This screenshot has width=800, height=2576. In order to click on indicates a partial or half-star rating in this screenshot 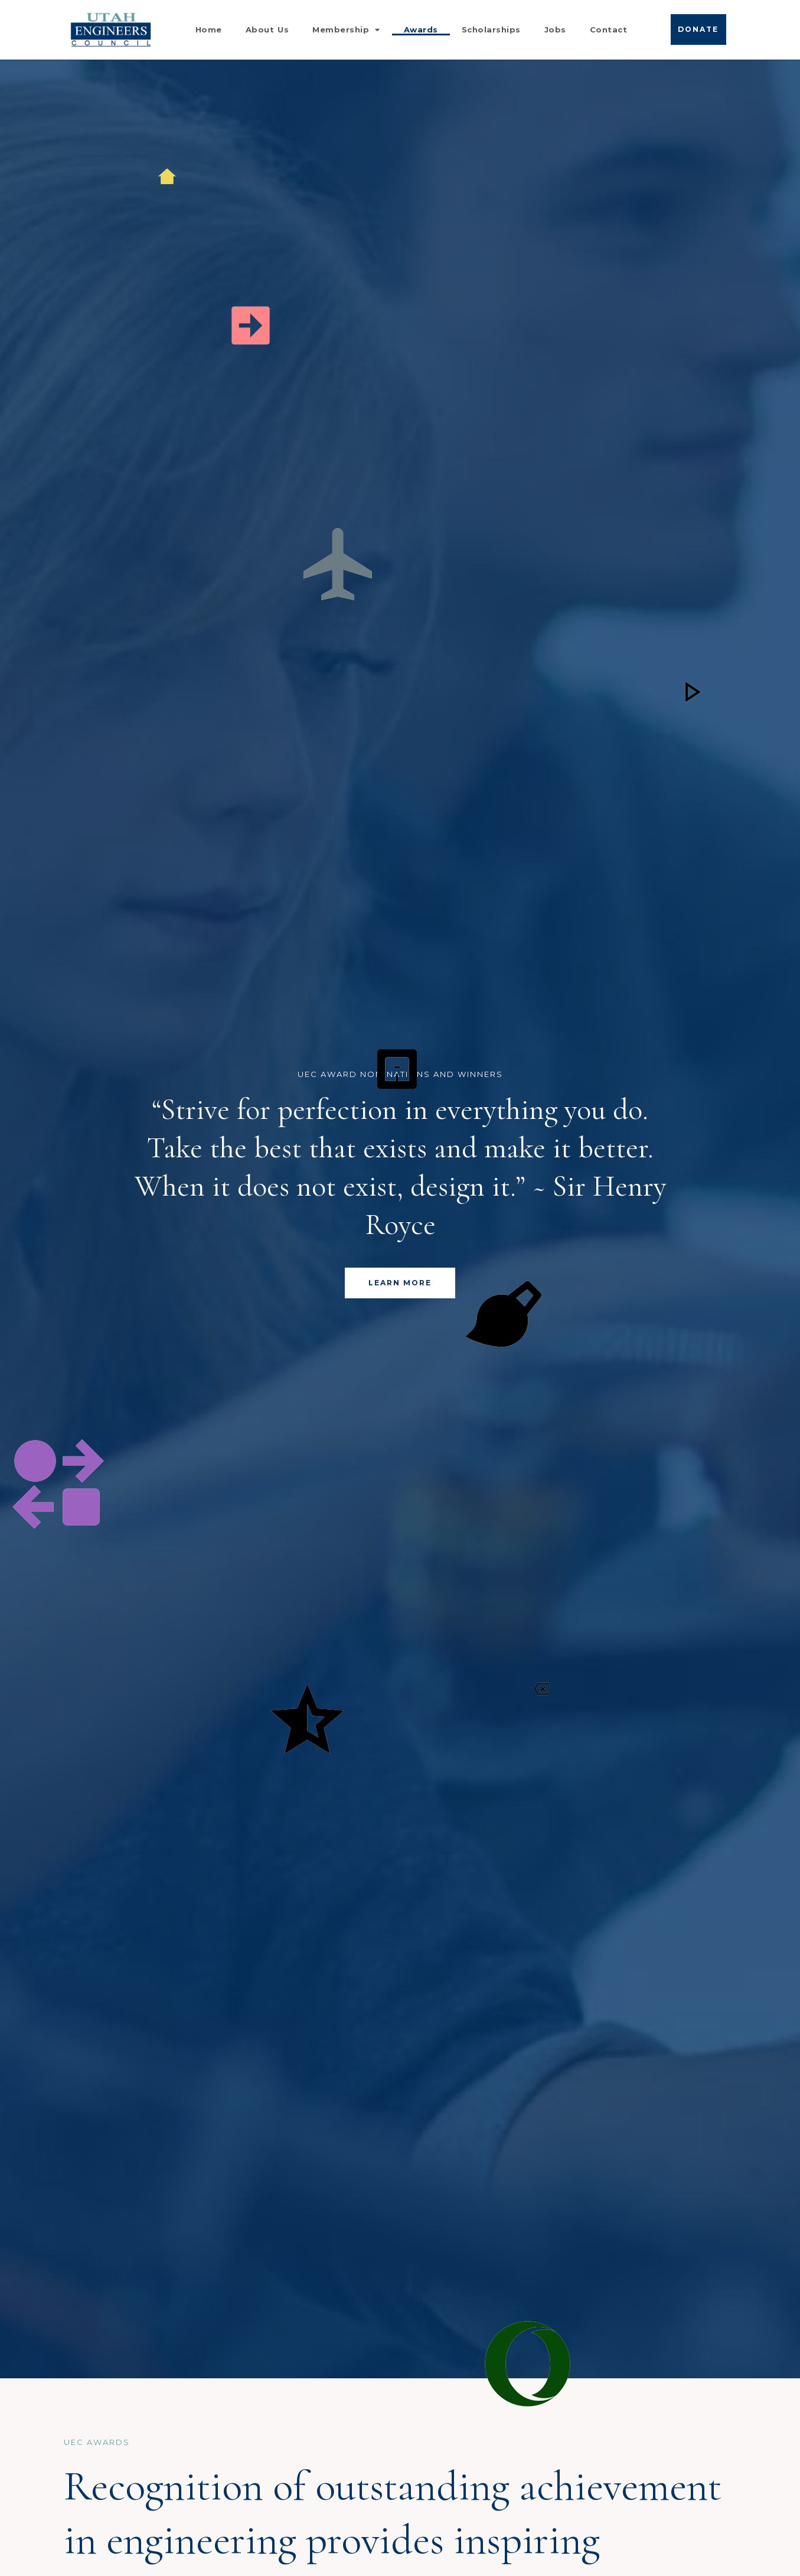, I will do `click(307, 1720)`.